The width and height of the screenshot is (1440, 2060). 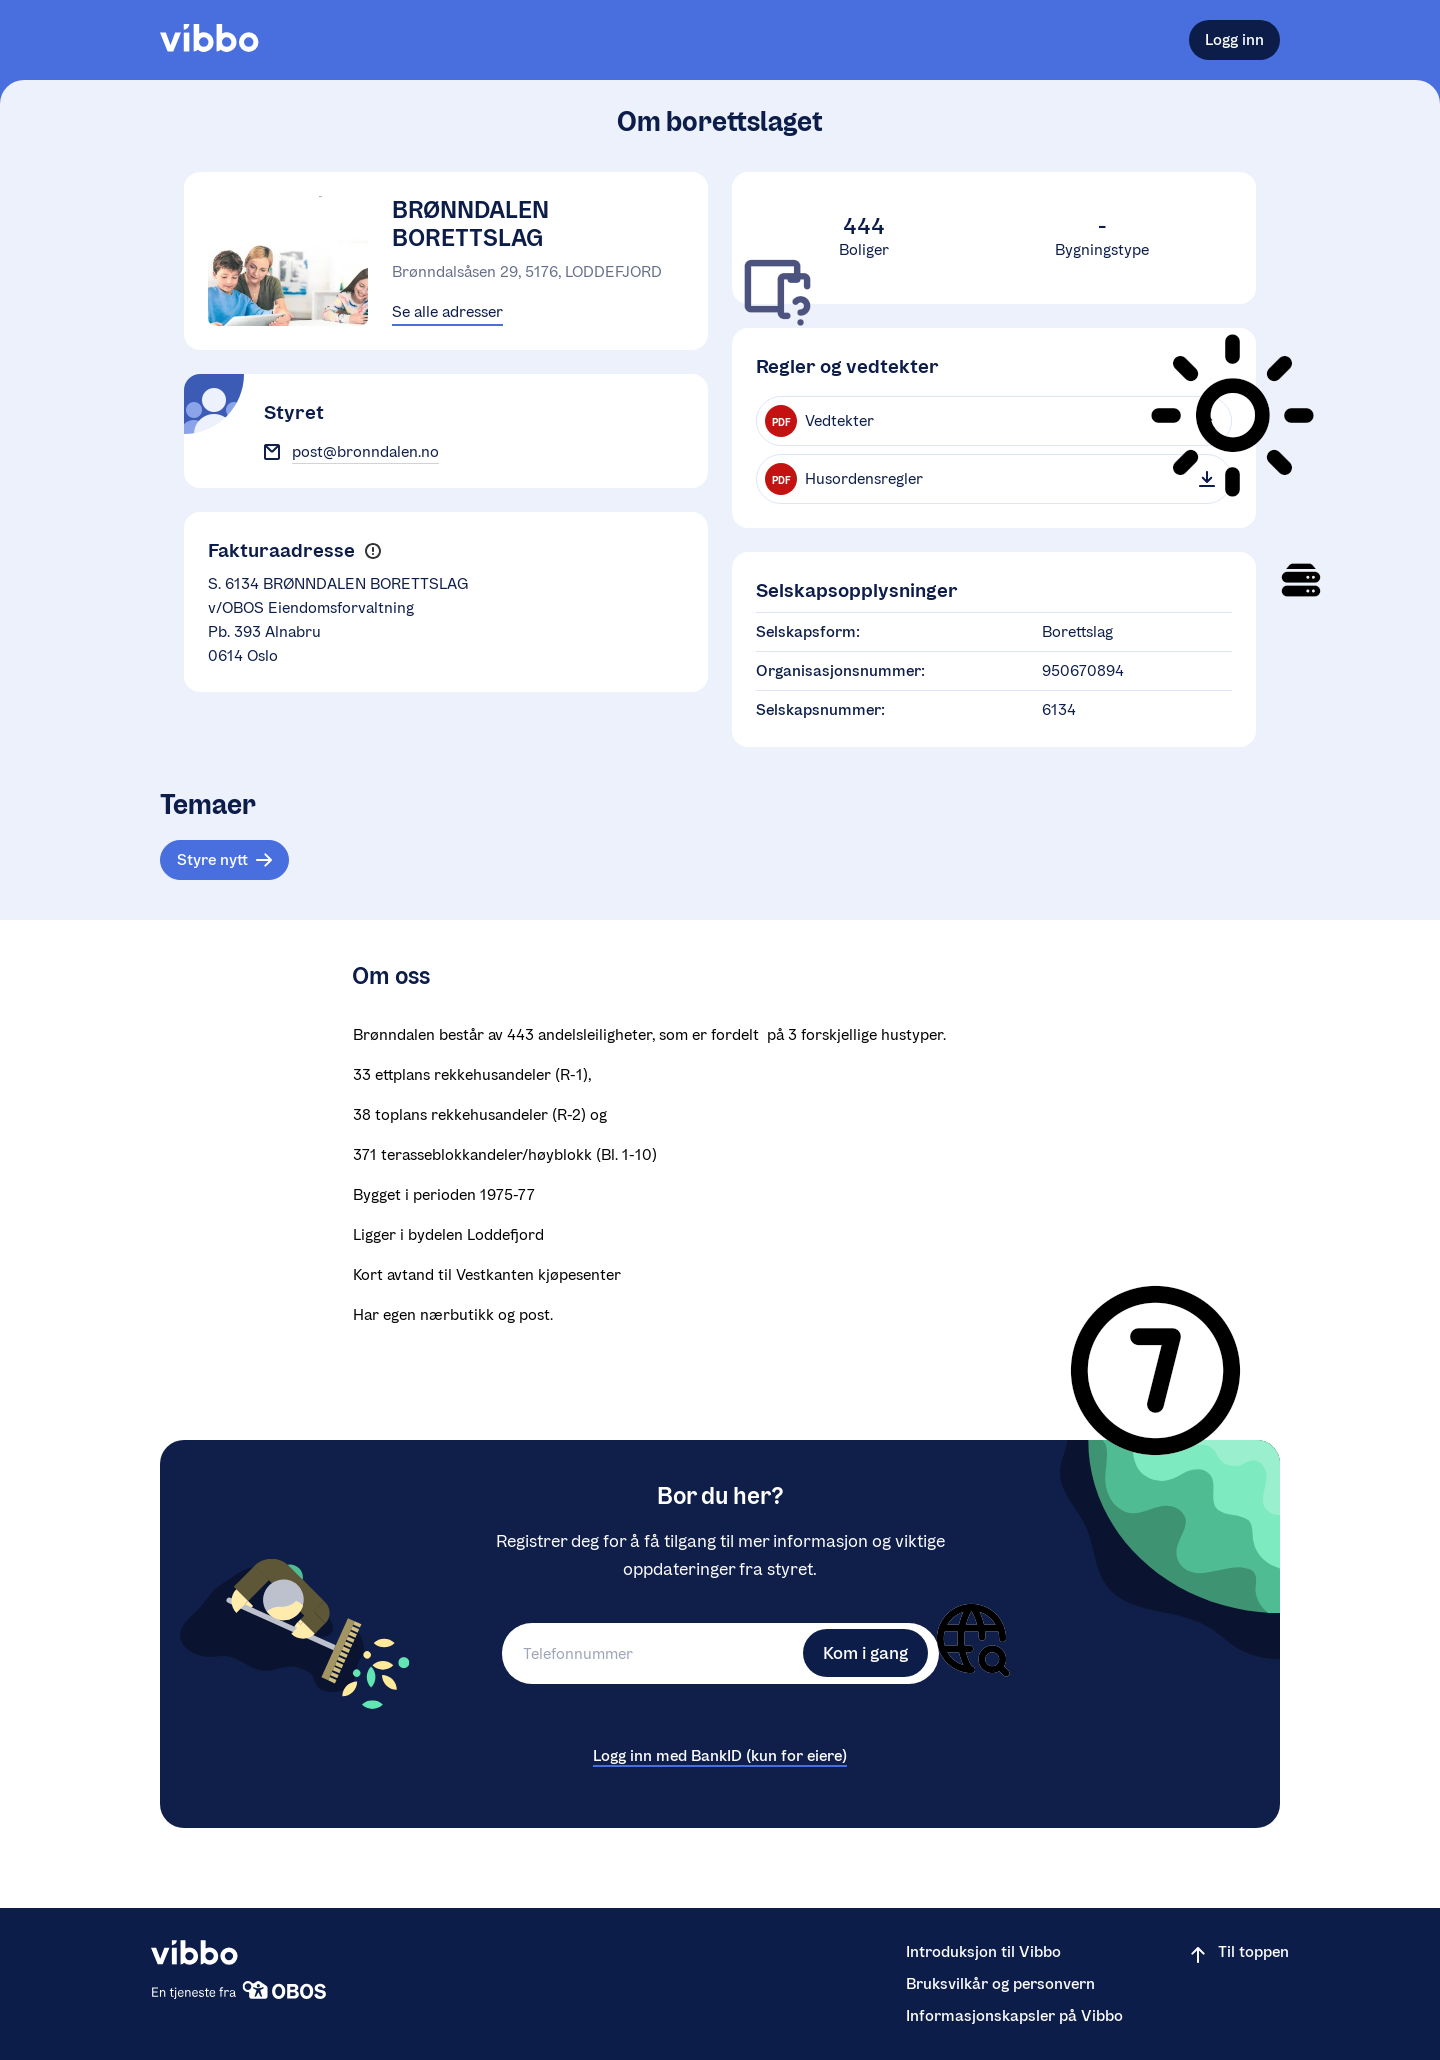 What do you see at coordinates (971, 1638) in the screenshot?
I see `search the web or browse the internet` at bounding box center [971, 1638].